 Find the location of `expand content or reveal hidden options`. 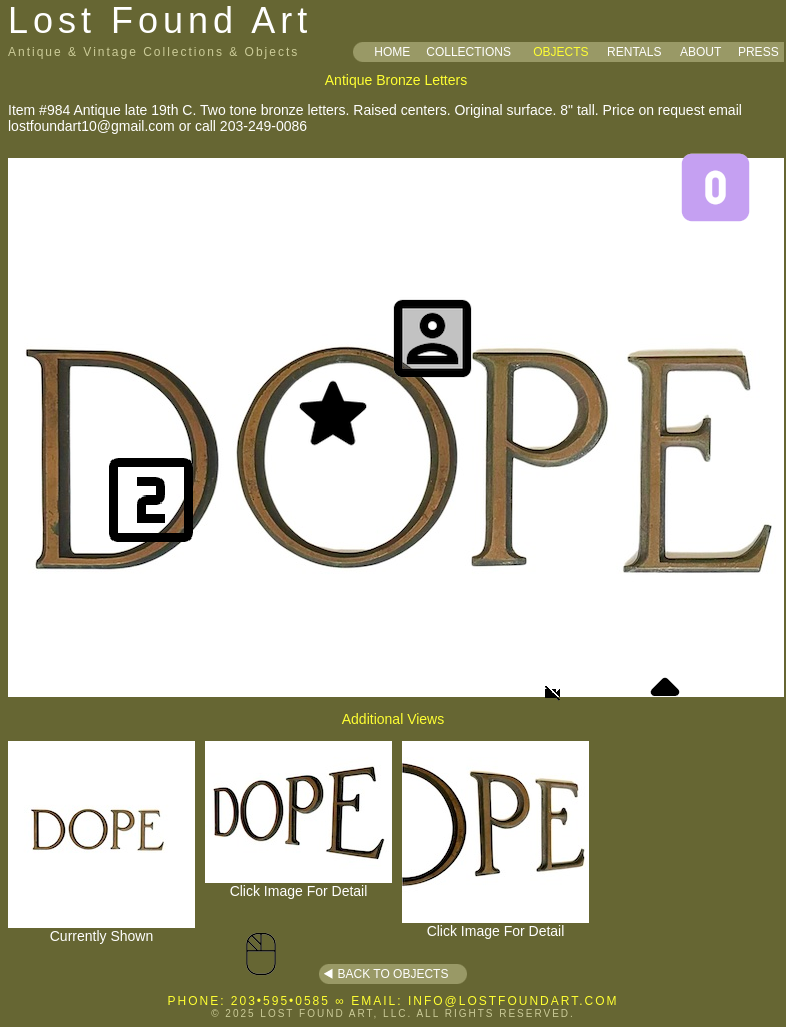

expand content or reveal hidden options is located at coordinates (665, 688).